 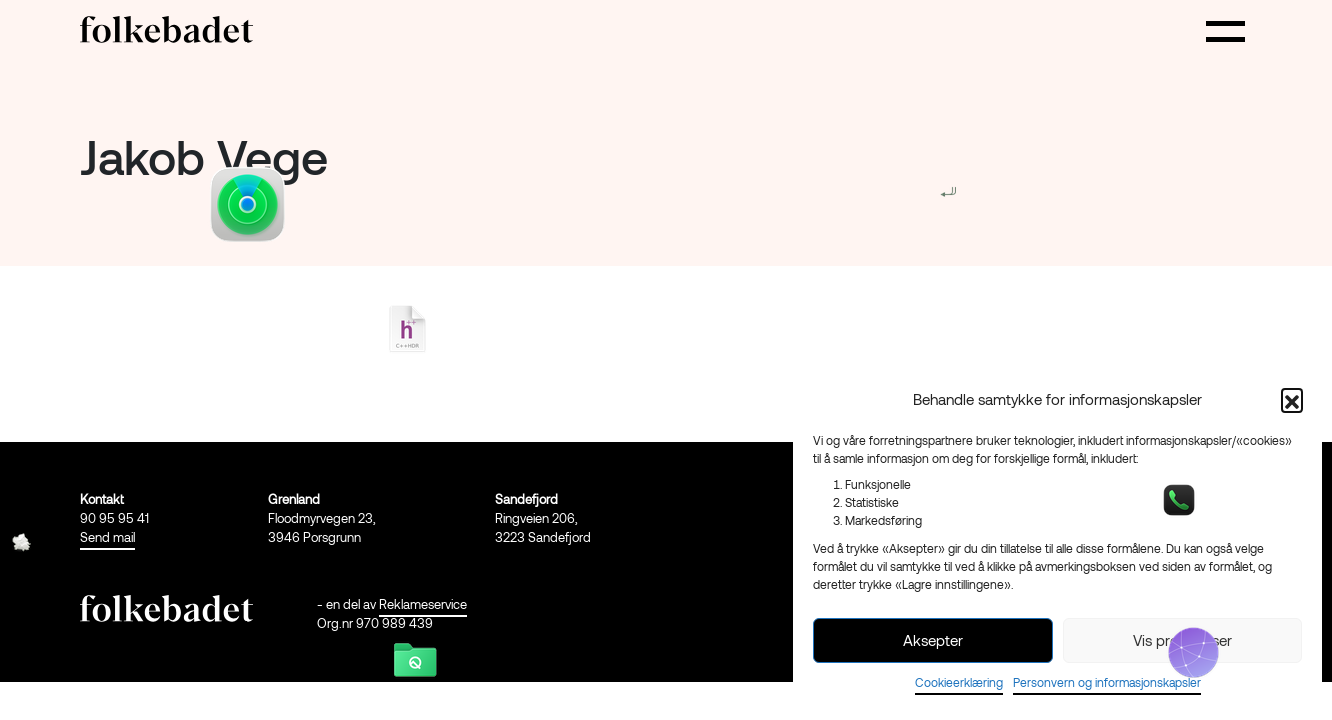 I want to click on reply to all recipients of an email, so click(x=948, y=191).